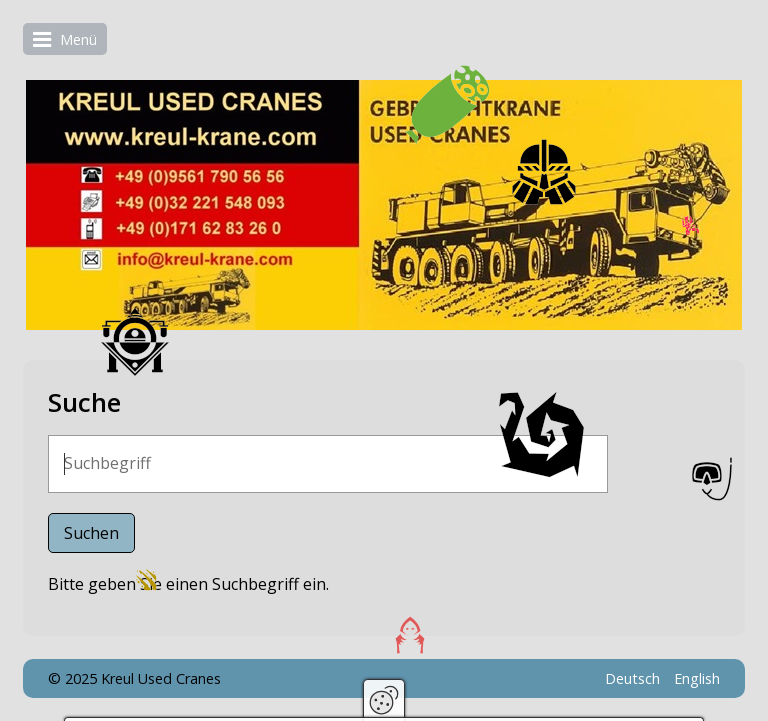 This screenshot has height=721, width=768. I want to click on decorative emblem or badge for a game achievement, so click(135, 342).